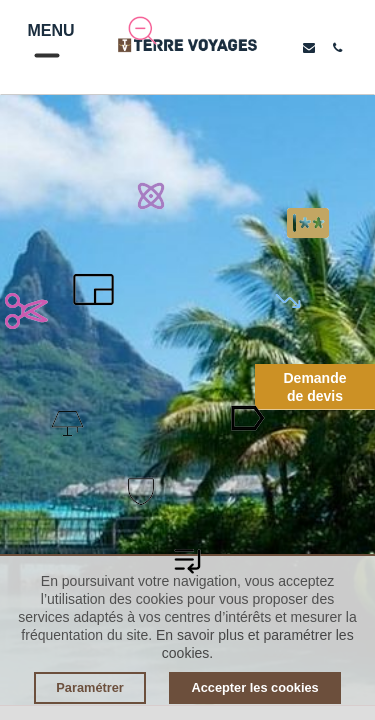 The image size is (375, 720). Describe the element at coordinates (67, 423) in the screenshot. I see `toggle desk lamp or reading light` at that location.